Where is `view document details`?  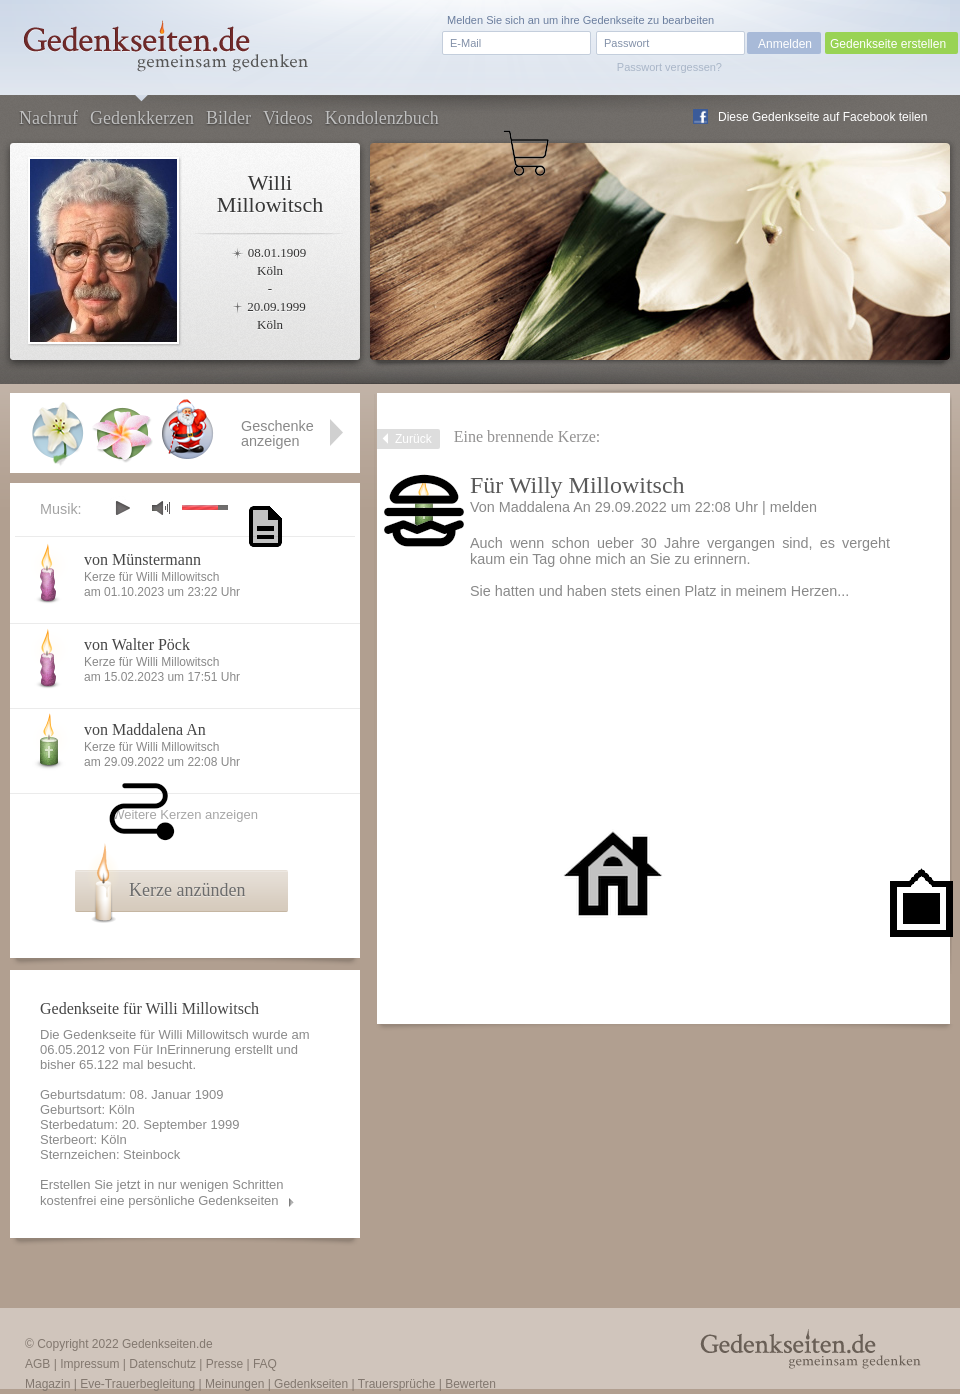
view document details is located at coordinates (265, 526).